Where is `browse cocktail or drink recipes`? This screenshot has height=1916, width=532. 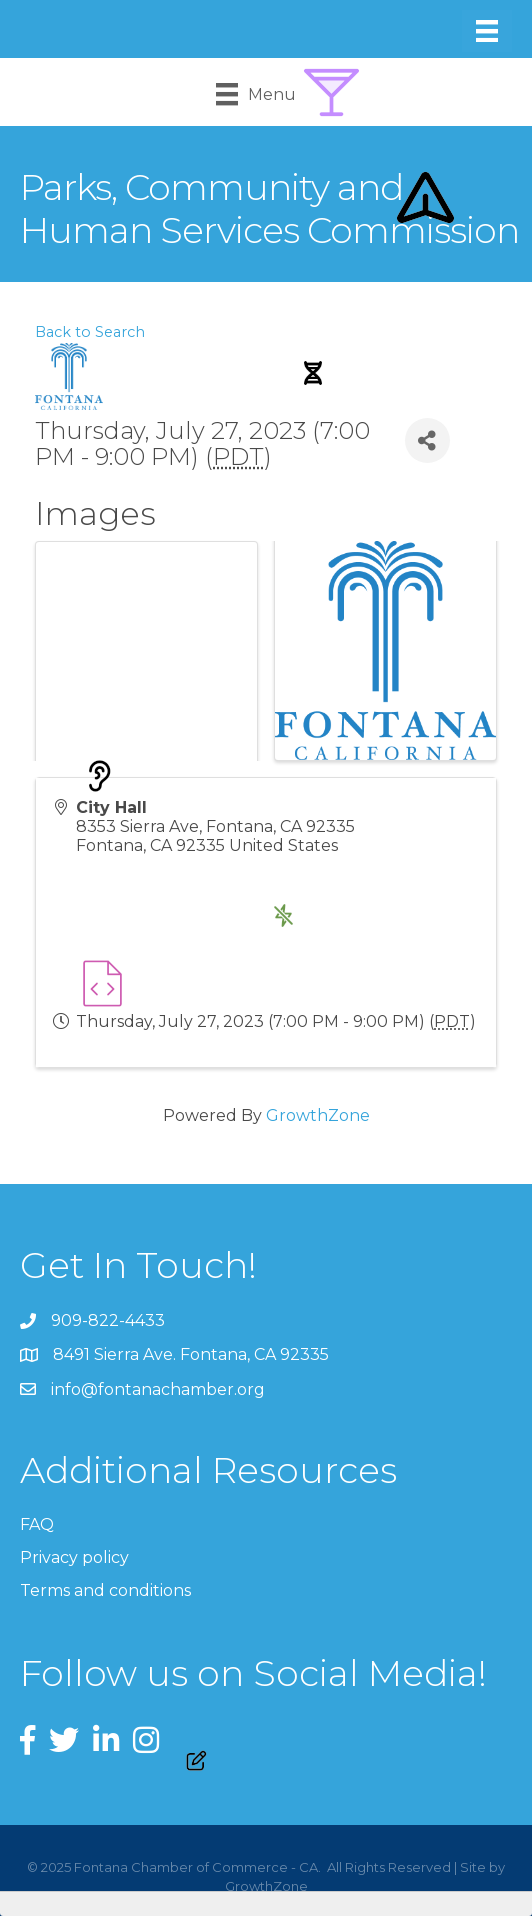 browse cocktail or drink recipes is located at coordinates (331, 92).